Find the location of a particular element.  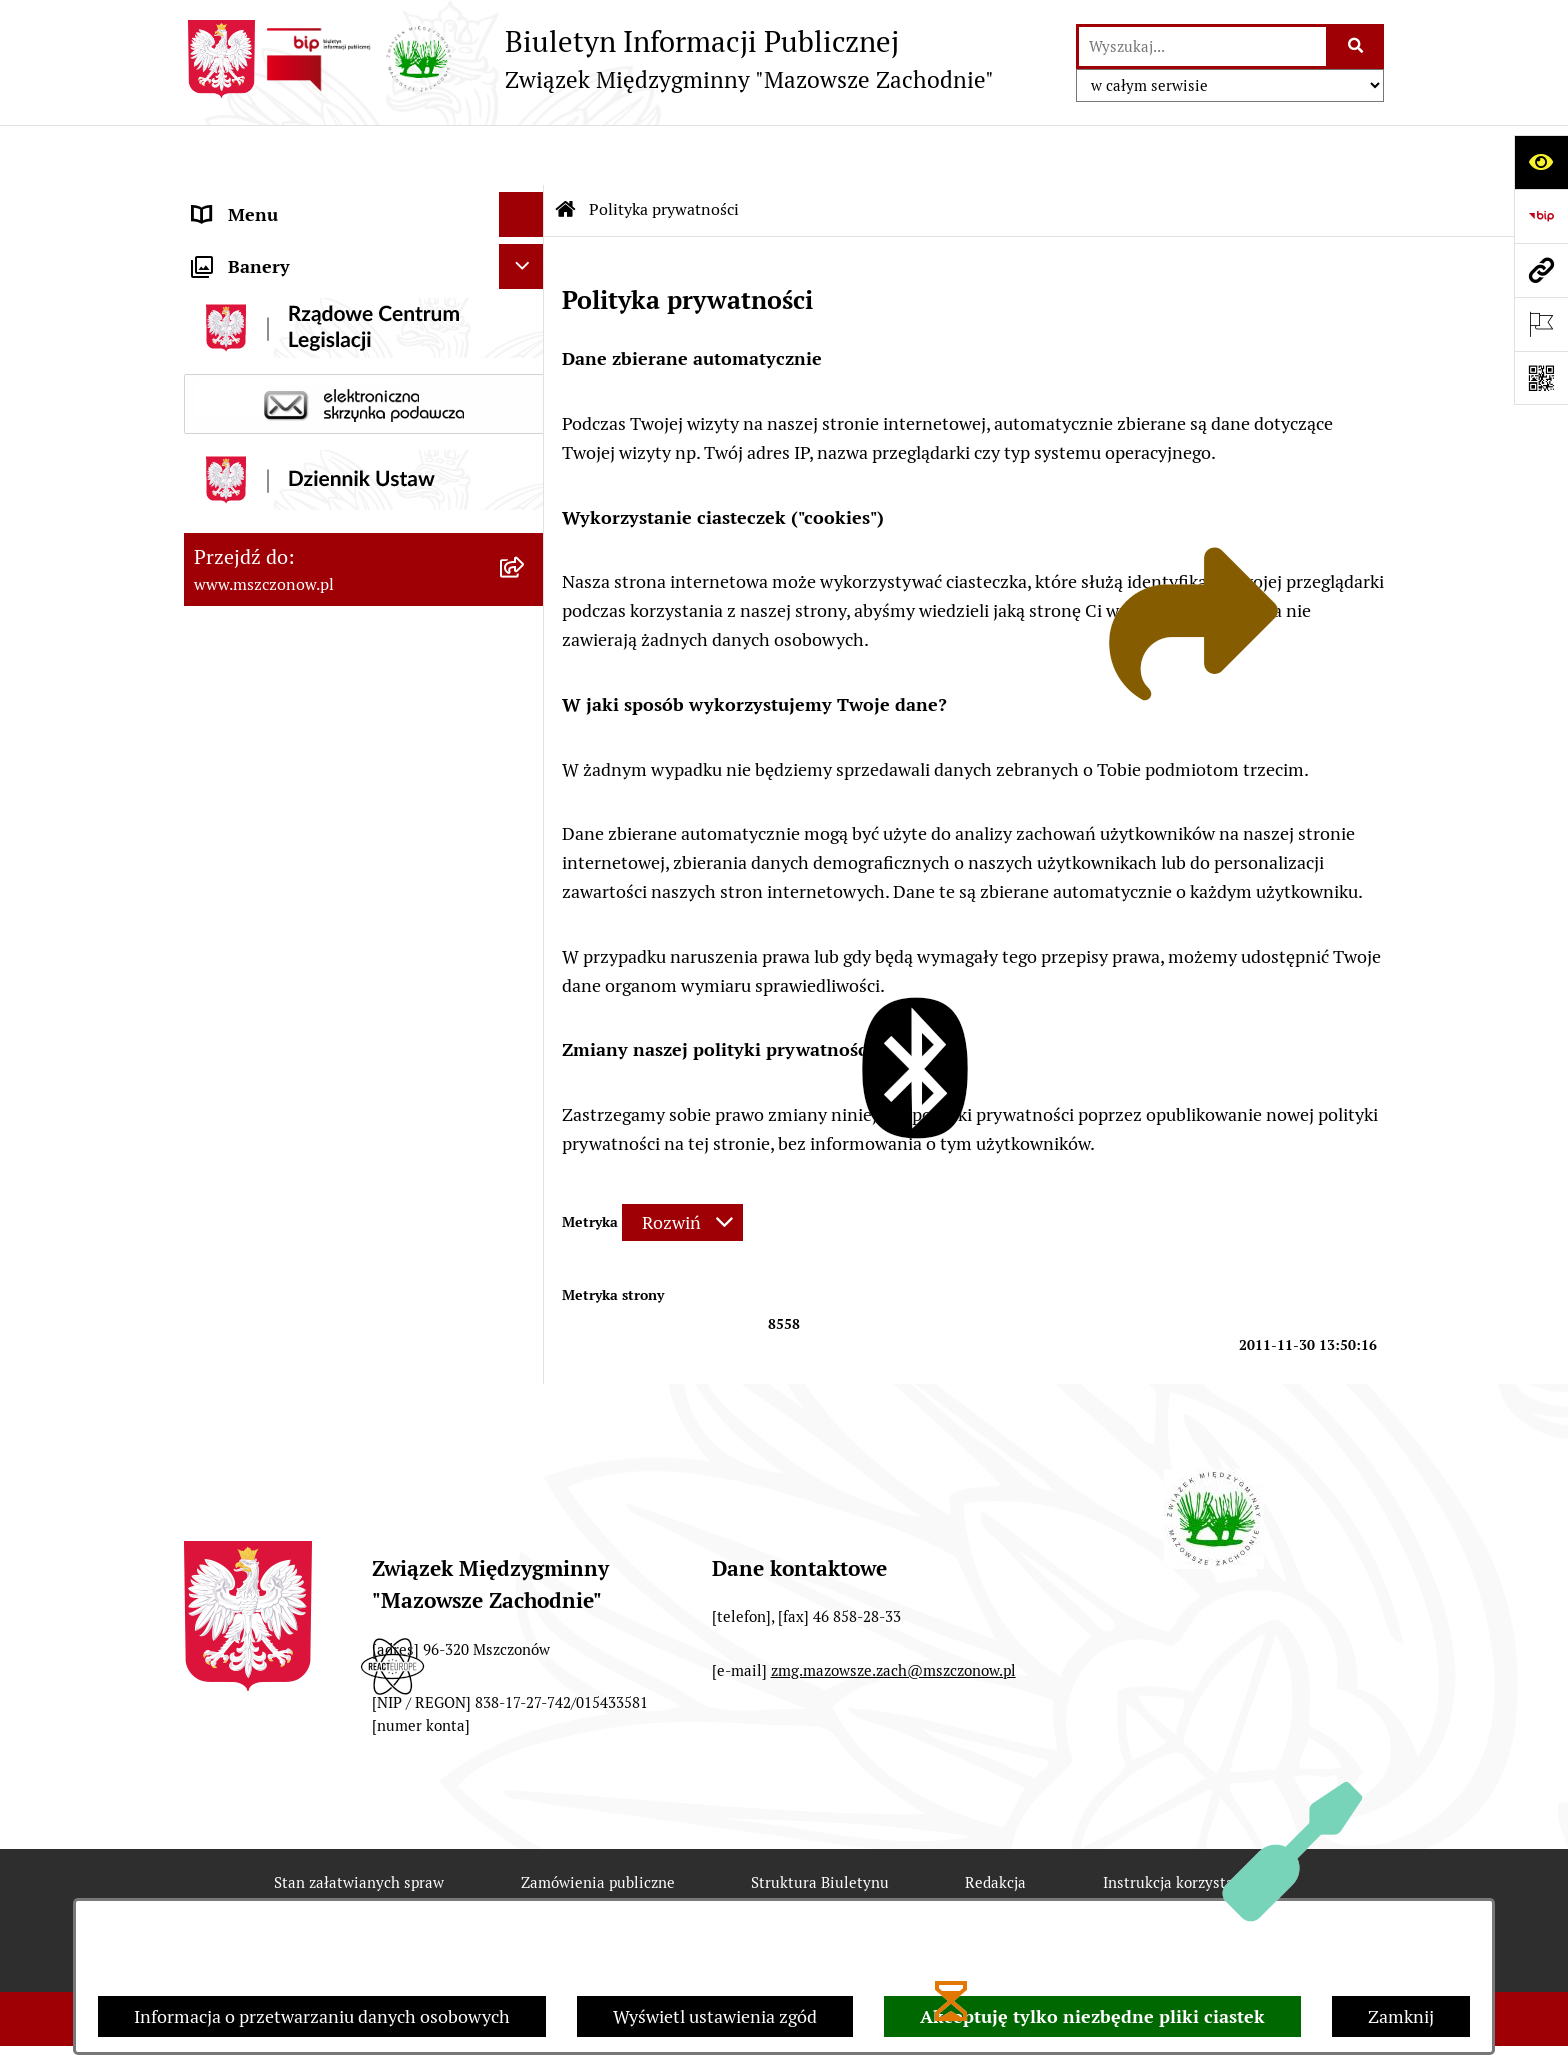

share this content is located at coordinates (1193, 626).